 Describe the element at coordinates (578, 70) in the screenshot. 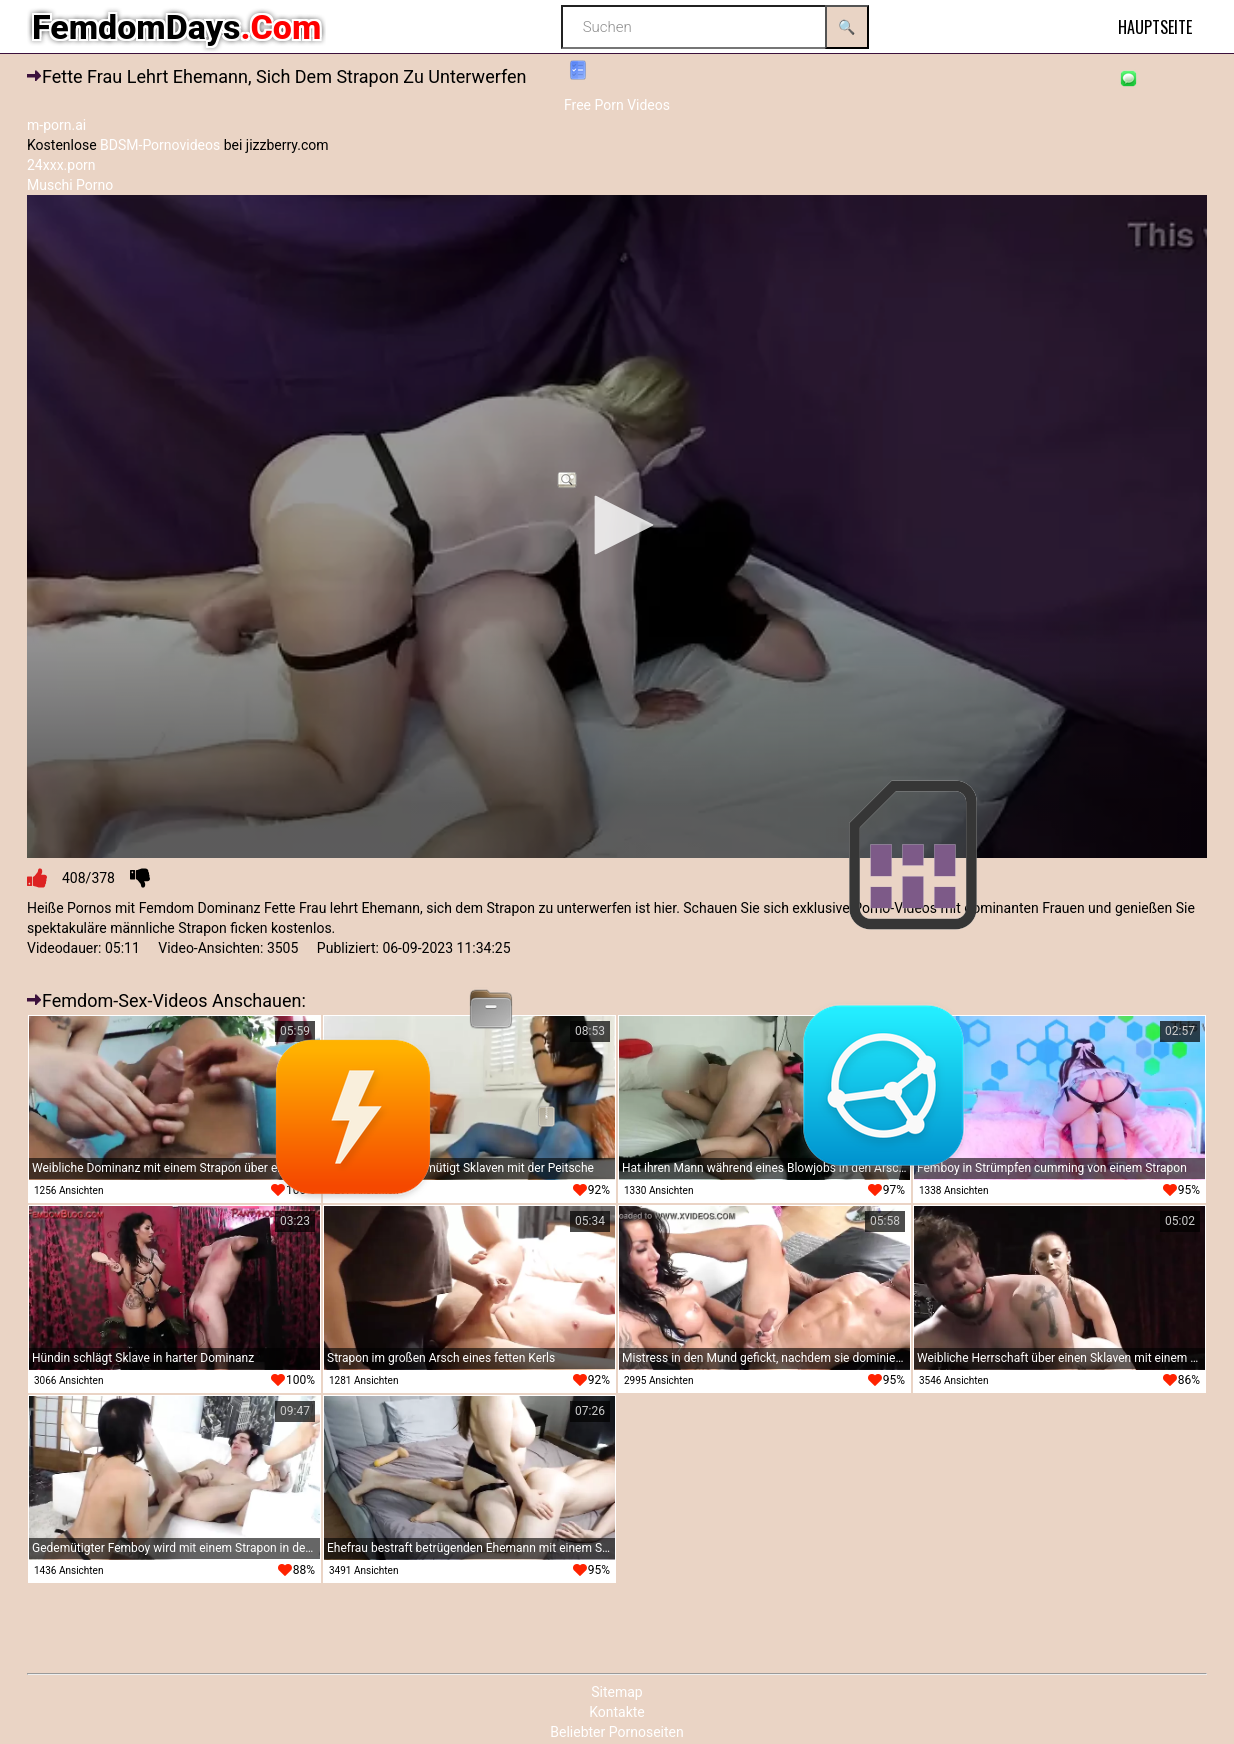

I see `open the to-do list app` at that location.